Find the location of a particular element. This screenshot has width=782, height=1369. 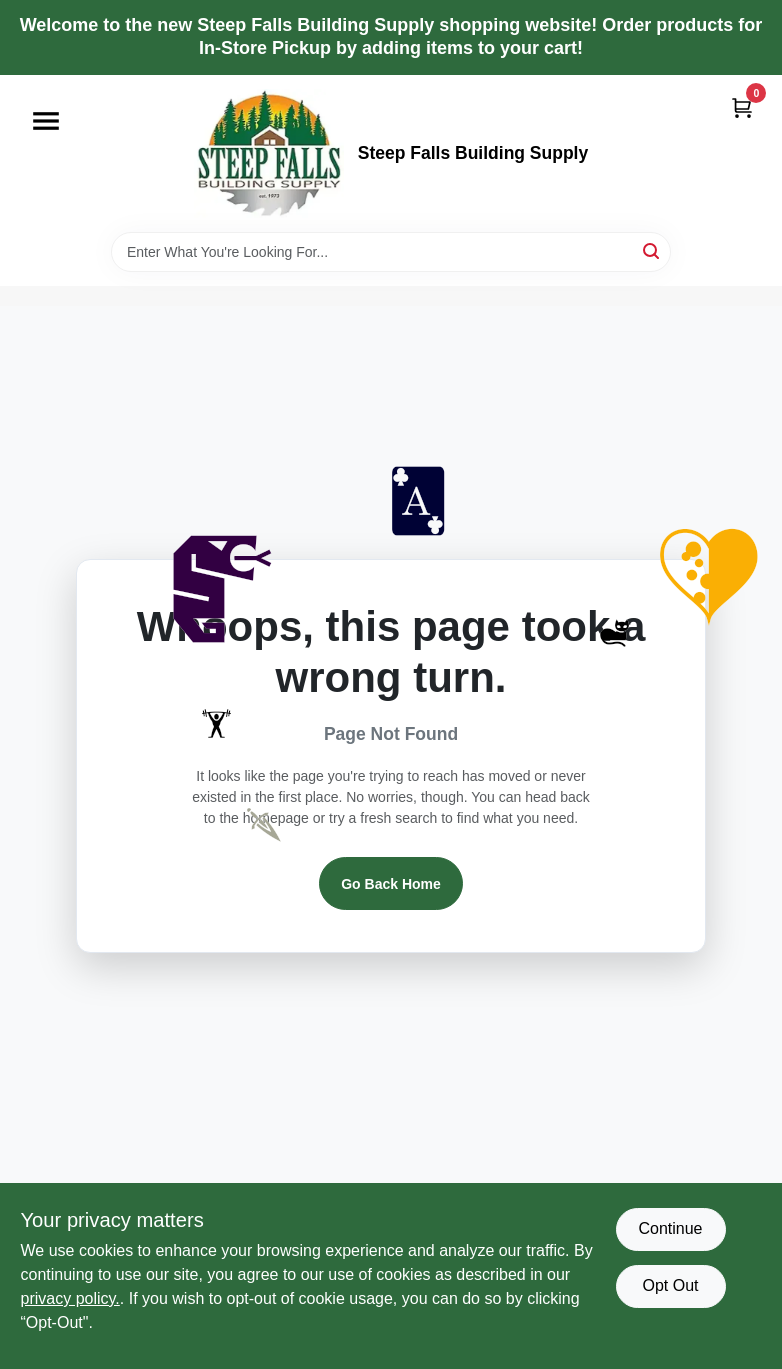

equip a dagger or short blade weapon is located at coordinates (264, 825).